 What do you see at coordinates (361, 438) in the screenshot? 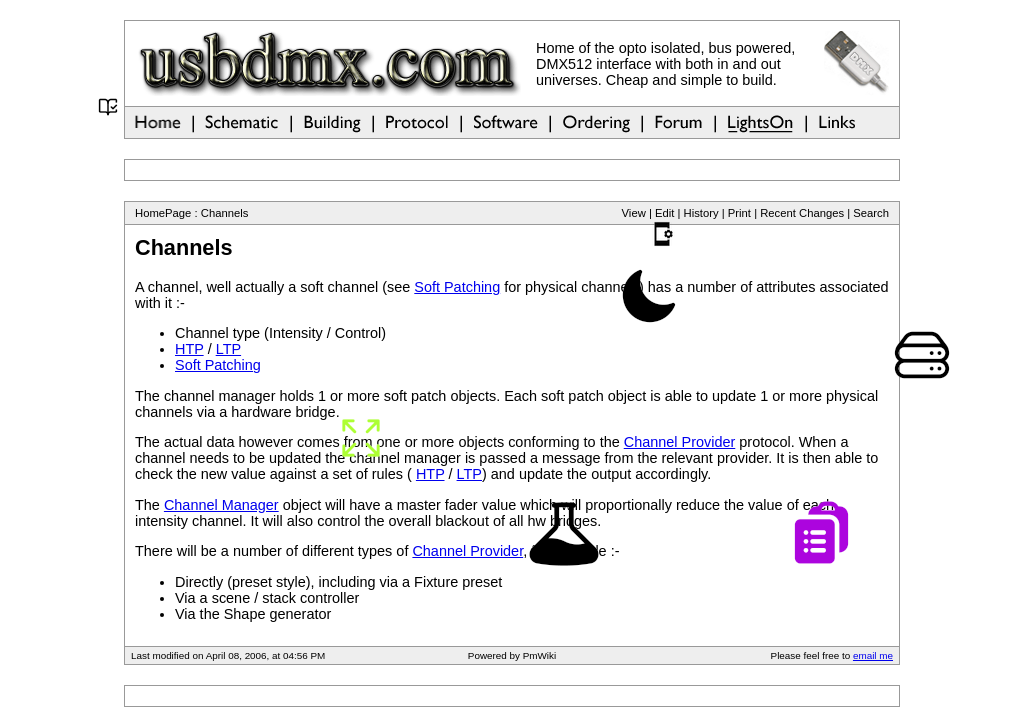
I see `expand to fullscreen mode` at bounding box center [361, 438].